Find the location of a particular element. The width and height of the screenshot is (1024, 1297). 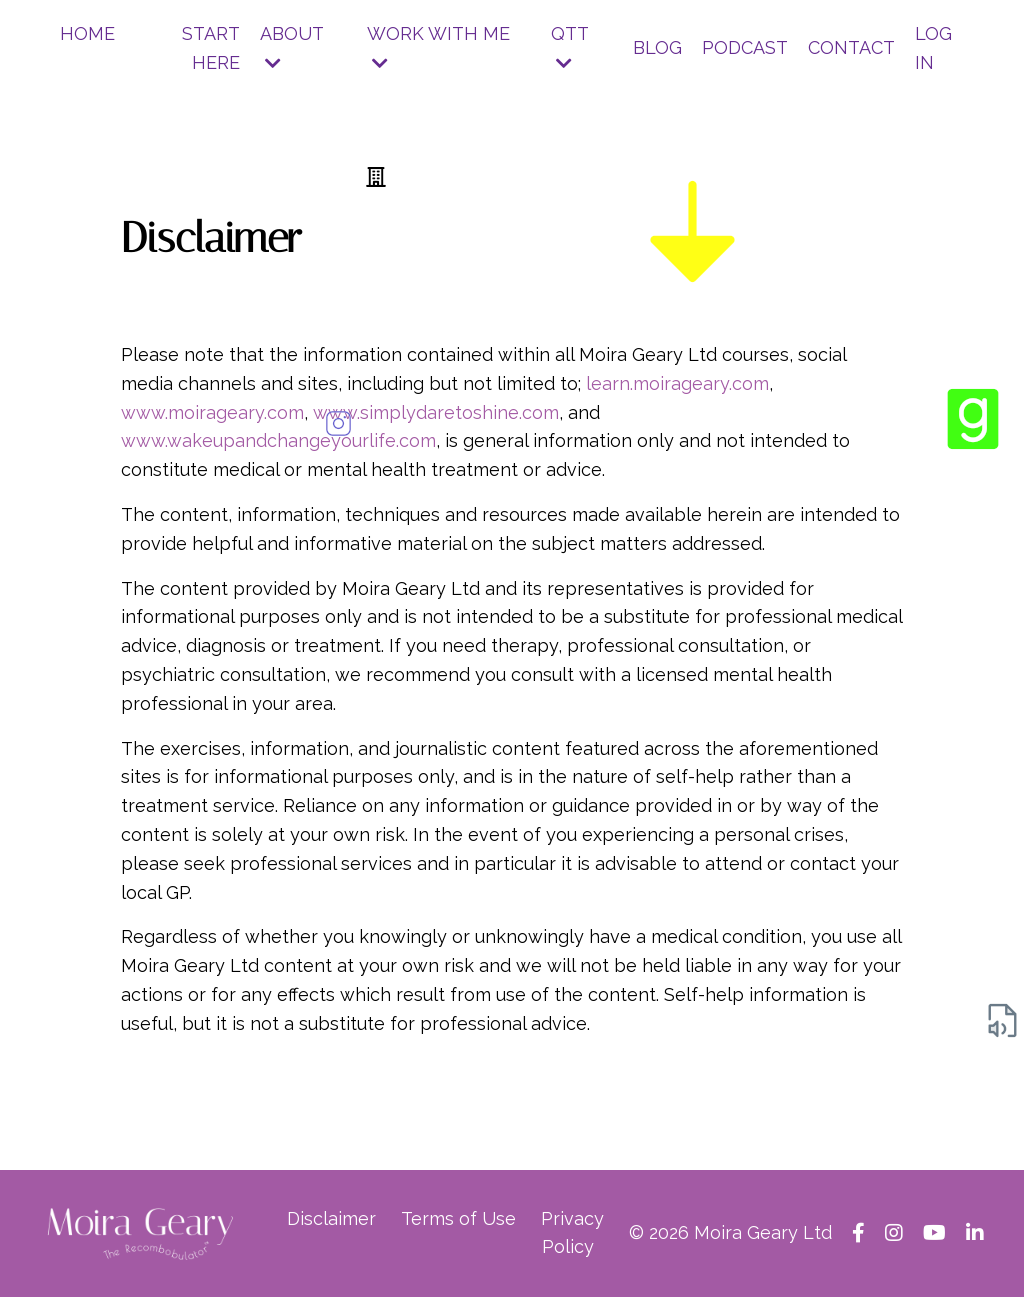

view office or business location is located at coordinates (376, 177).